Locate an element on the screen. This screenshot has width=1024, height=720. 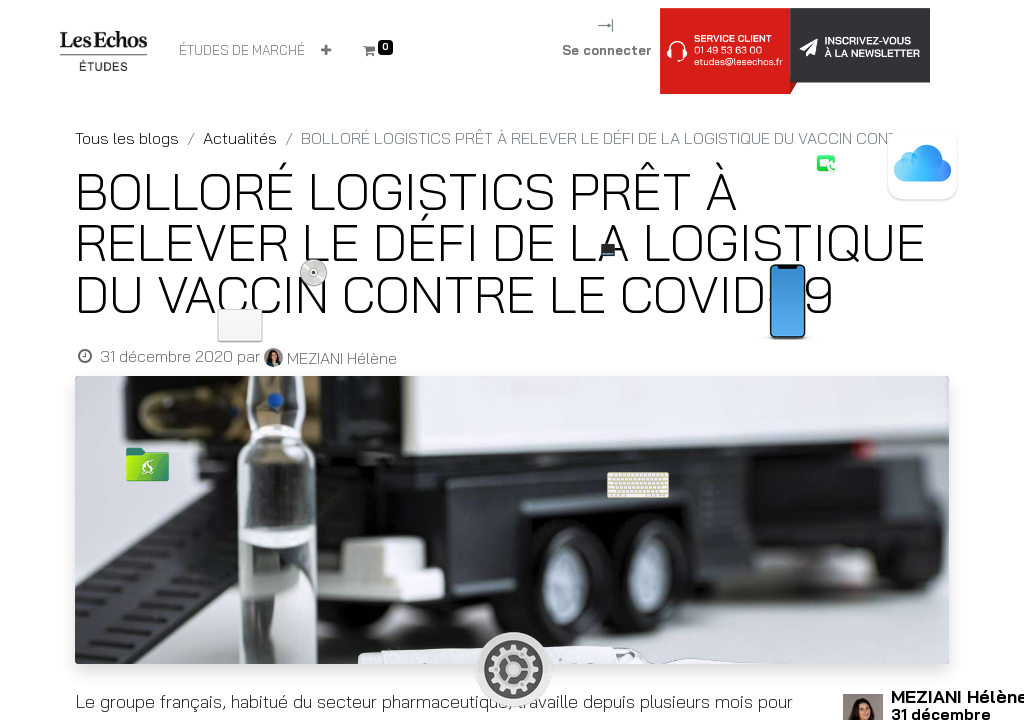
iPhone 12 mini device icon is located at coordinates (787, 302).